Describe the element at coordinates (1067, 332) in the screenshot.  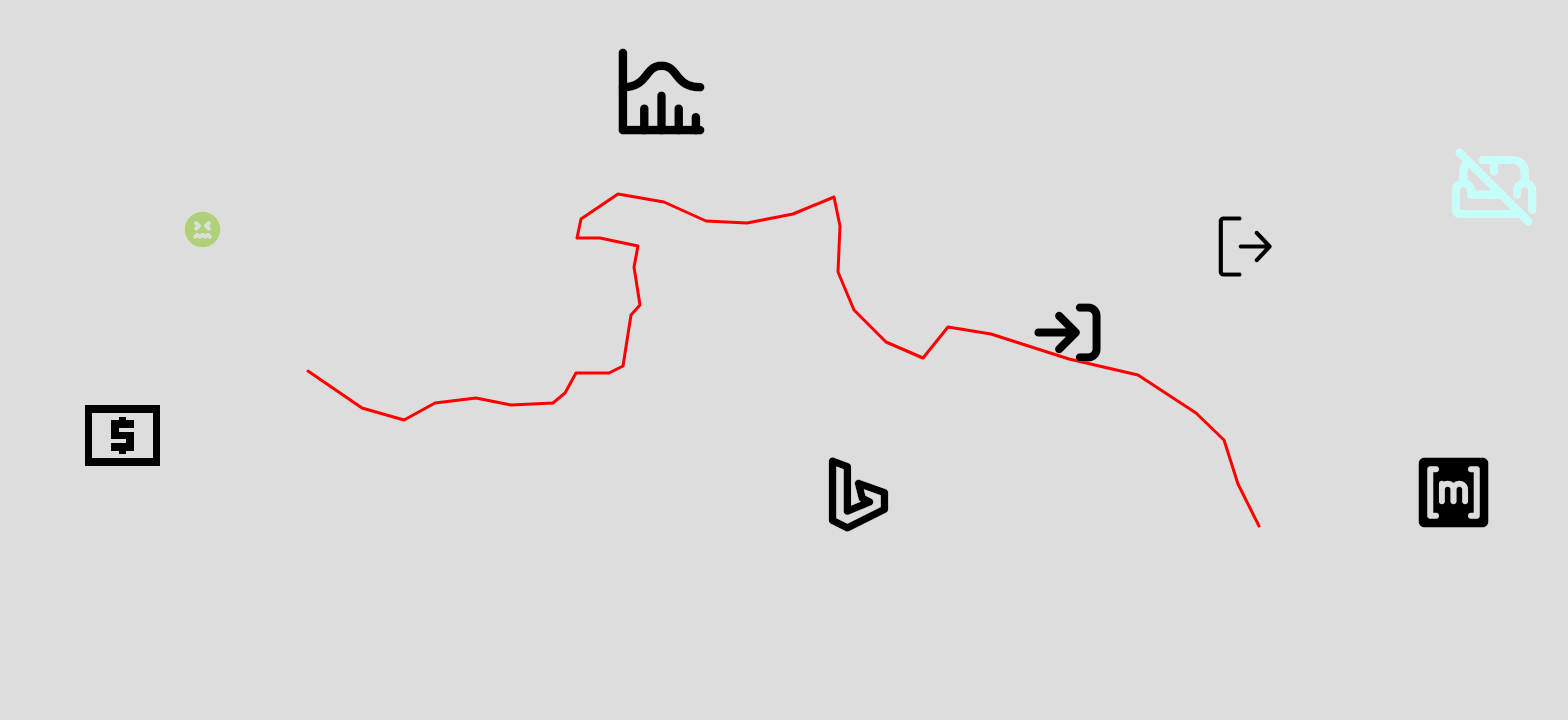
I see `sign in to your account` at that location.